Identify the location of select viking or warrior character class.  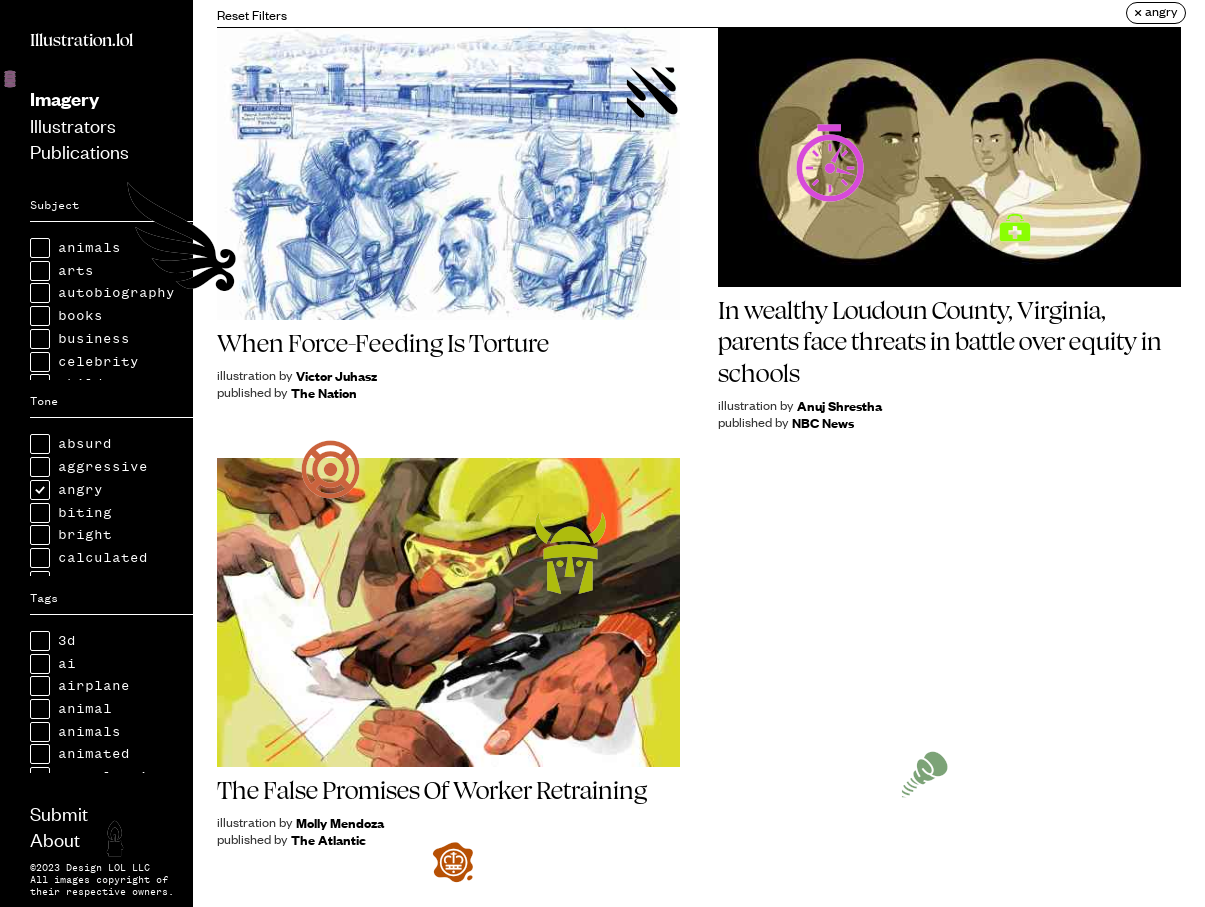
(571, 553).